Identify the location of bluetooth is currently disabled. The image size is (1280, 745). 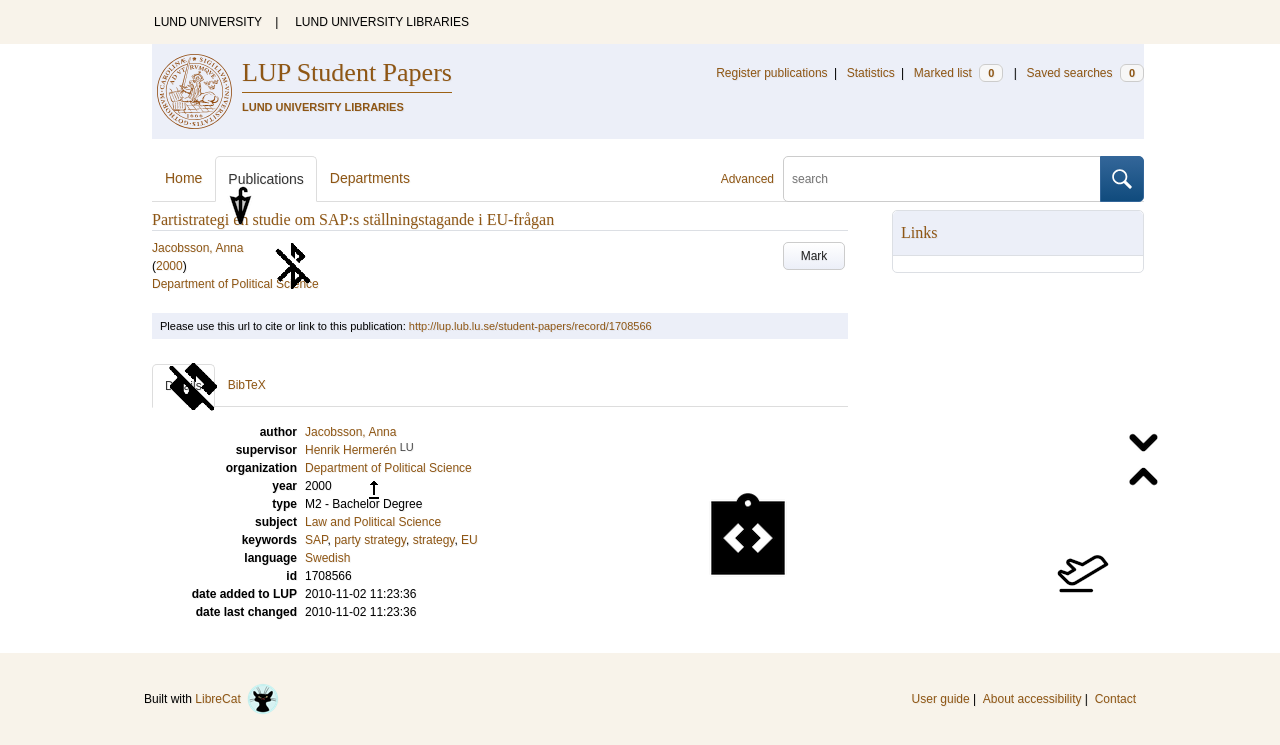
(293, 266).